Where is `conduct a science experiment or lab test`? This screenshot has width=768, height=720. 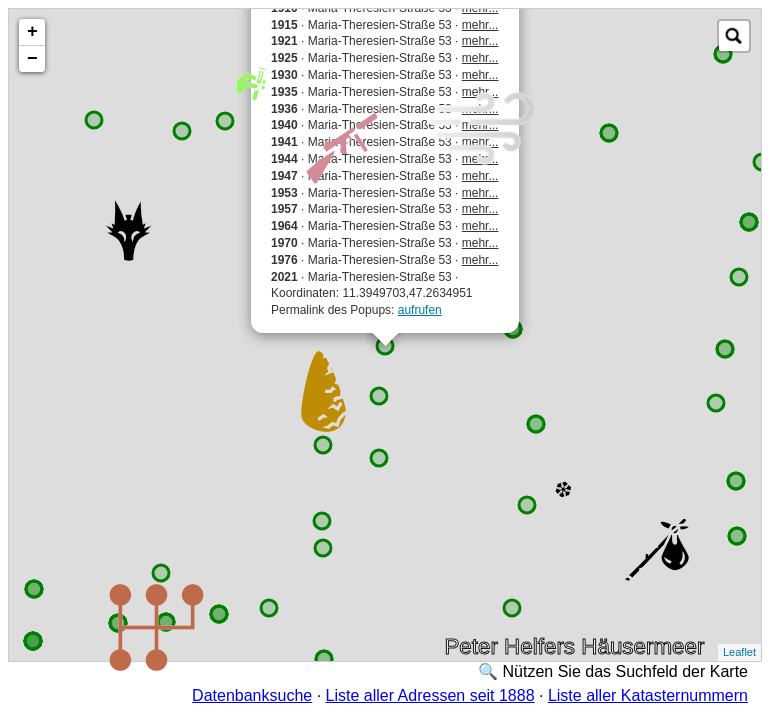
conduct a science experiment or lab test is located at coordinates (252, 83).